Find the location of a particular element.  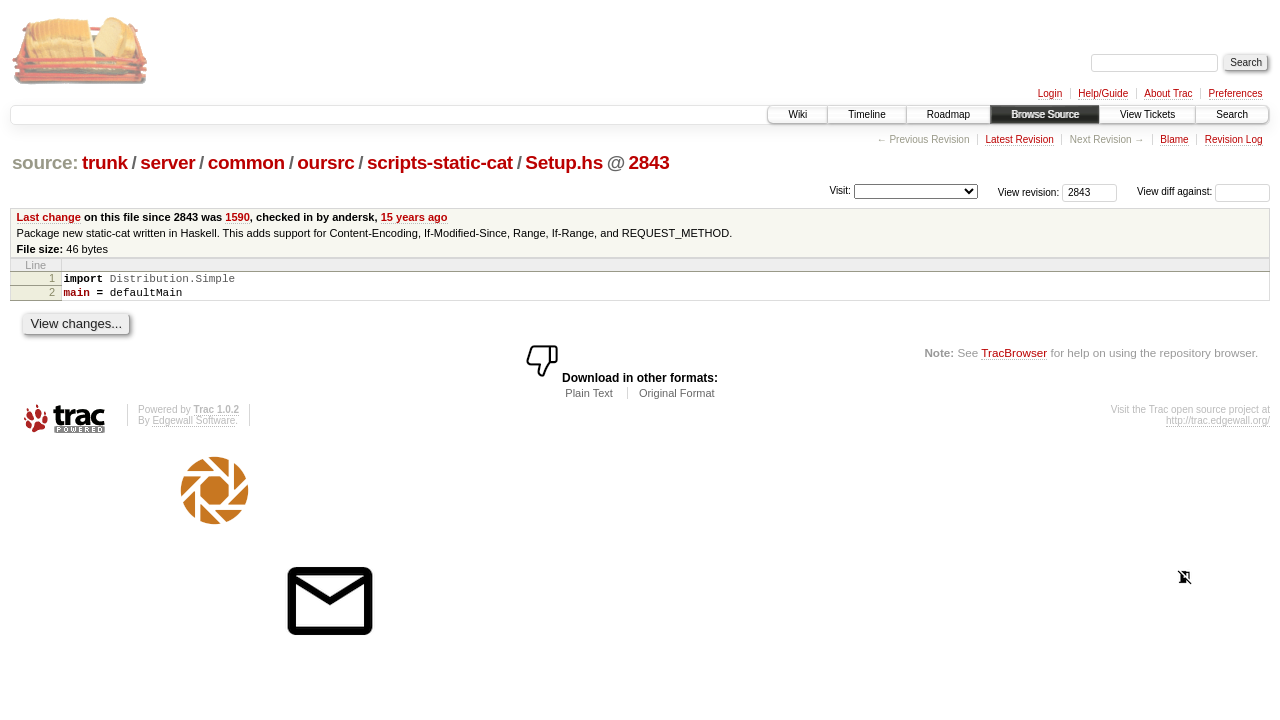

meeting room unavailable or closed is located at coordinates (1185, 577).